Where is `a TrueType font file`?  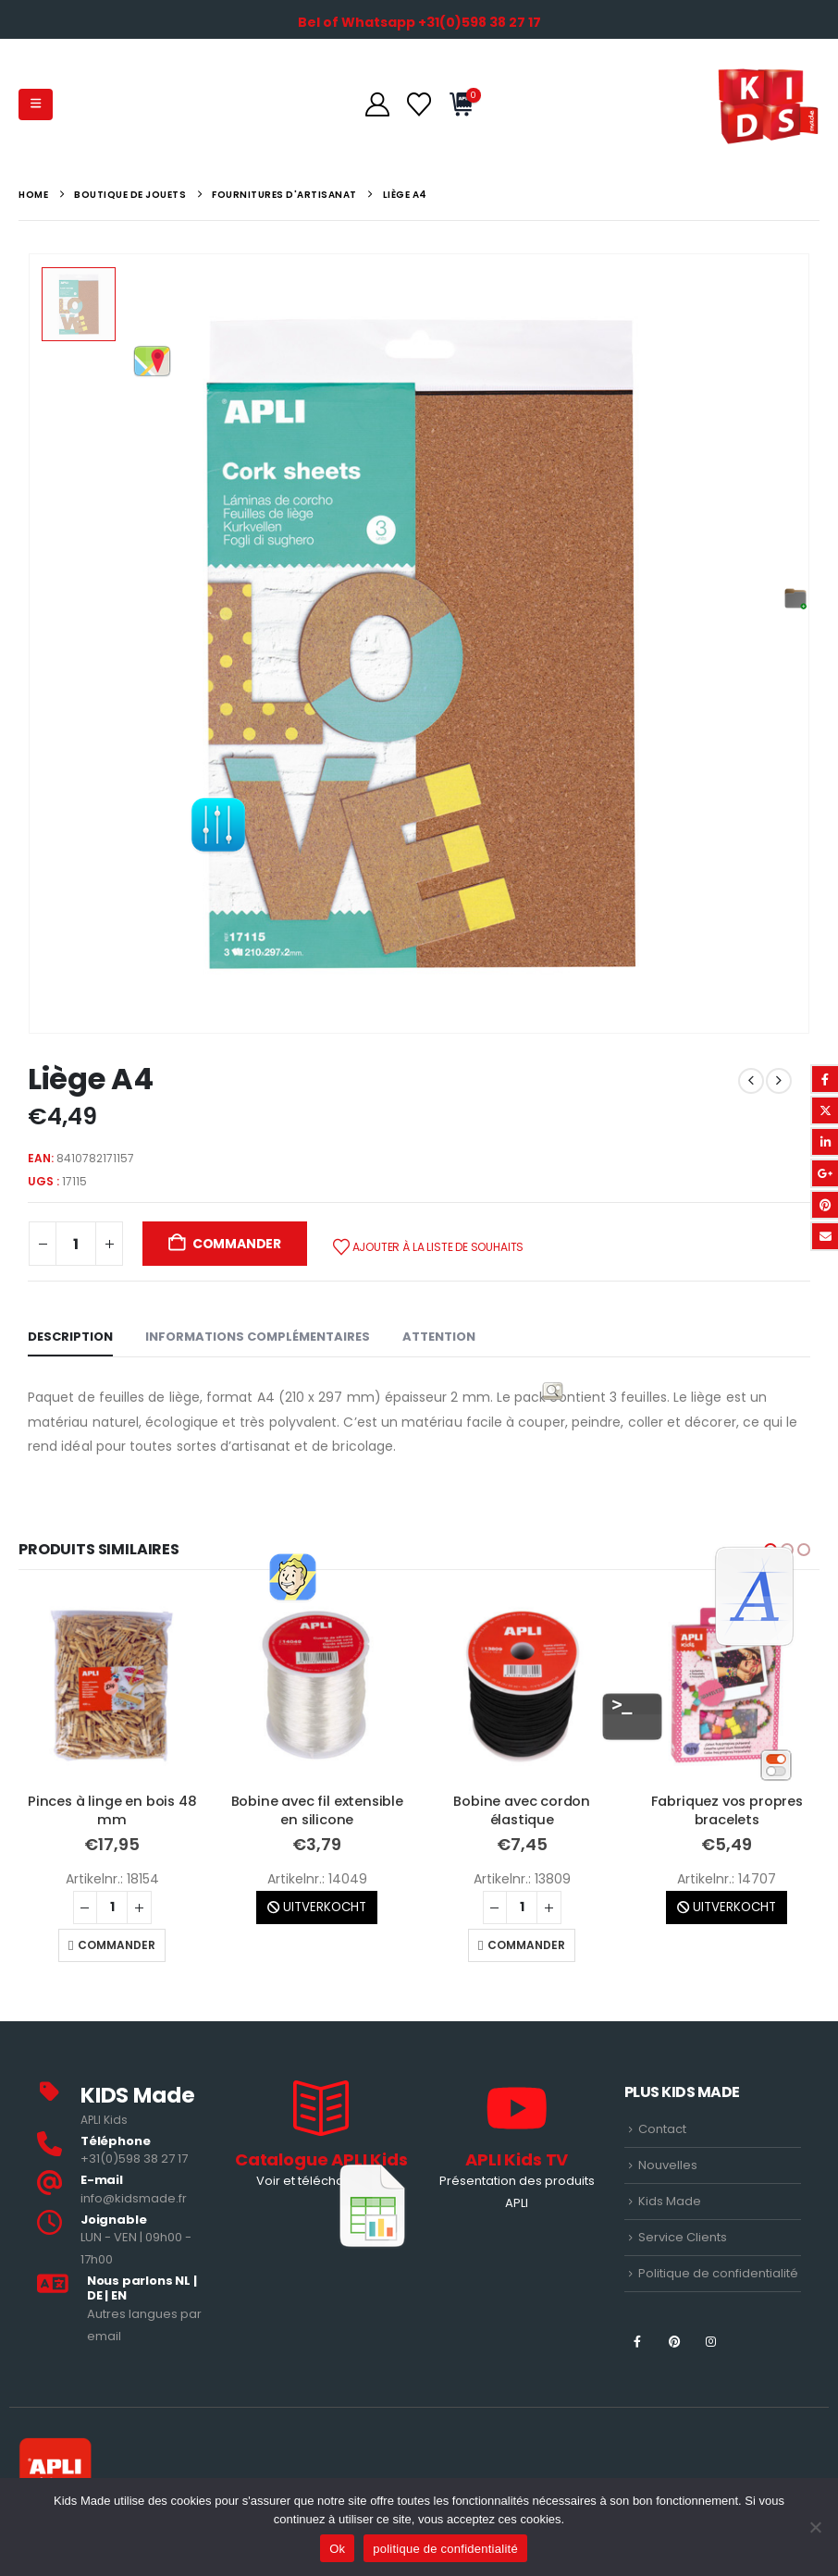 a TrueType font file is located at coordinates (754, 1596).